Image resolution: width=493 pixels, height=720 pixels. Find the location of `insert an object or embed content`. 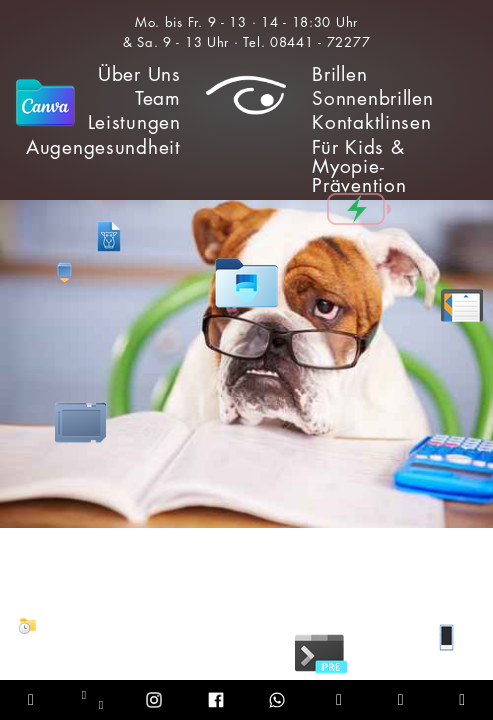

insert an object or embed content is located at coordinates (64, 273).